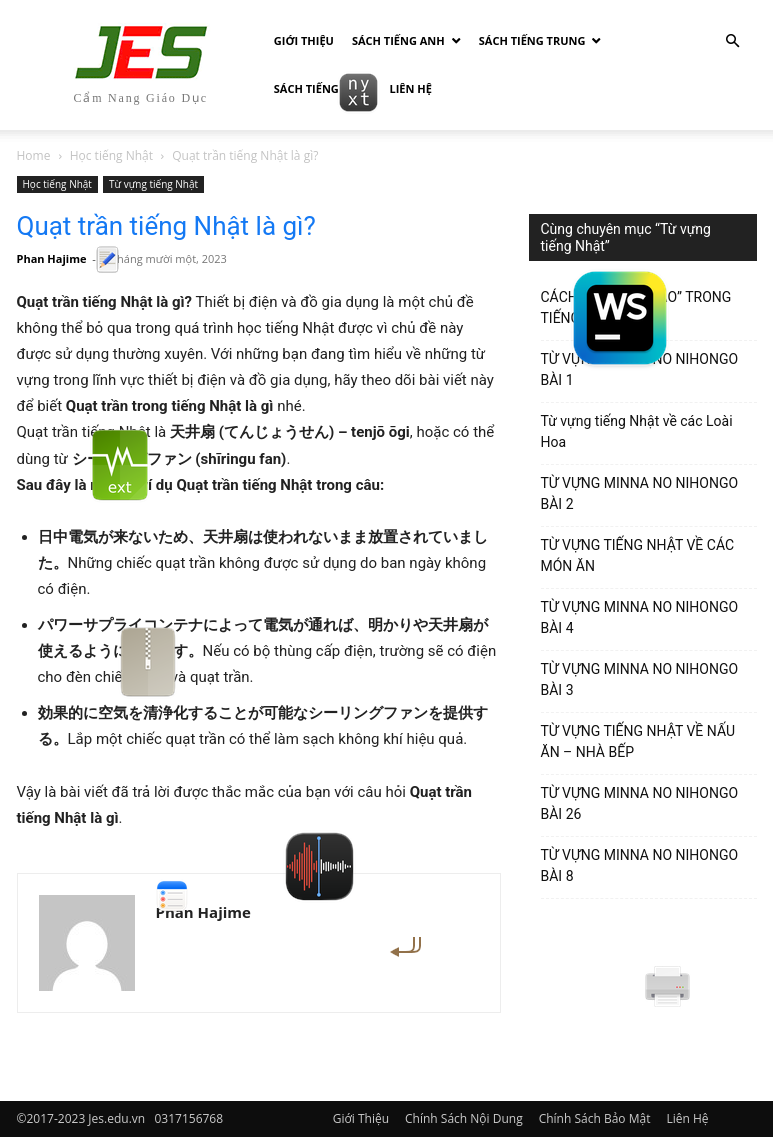 The width and height of the screenshot is (773, 1137). I want to click on reply to all recipients of an email, so click(405, 945).